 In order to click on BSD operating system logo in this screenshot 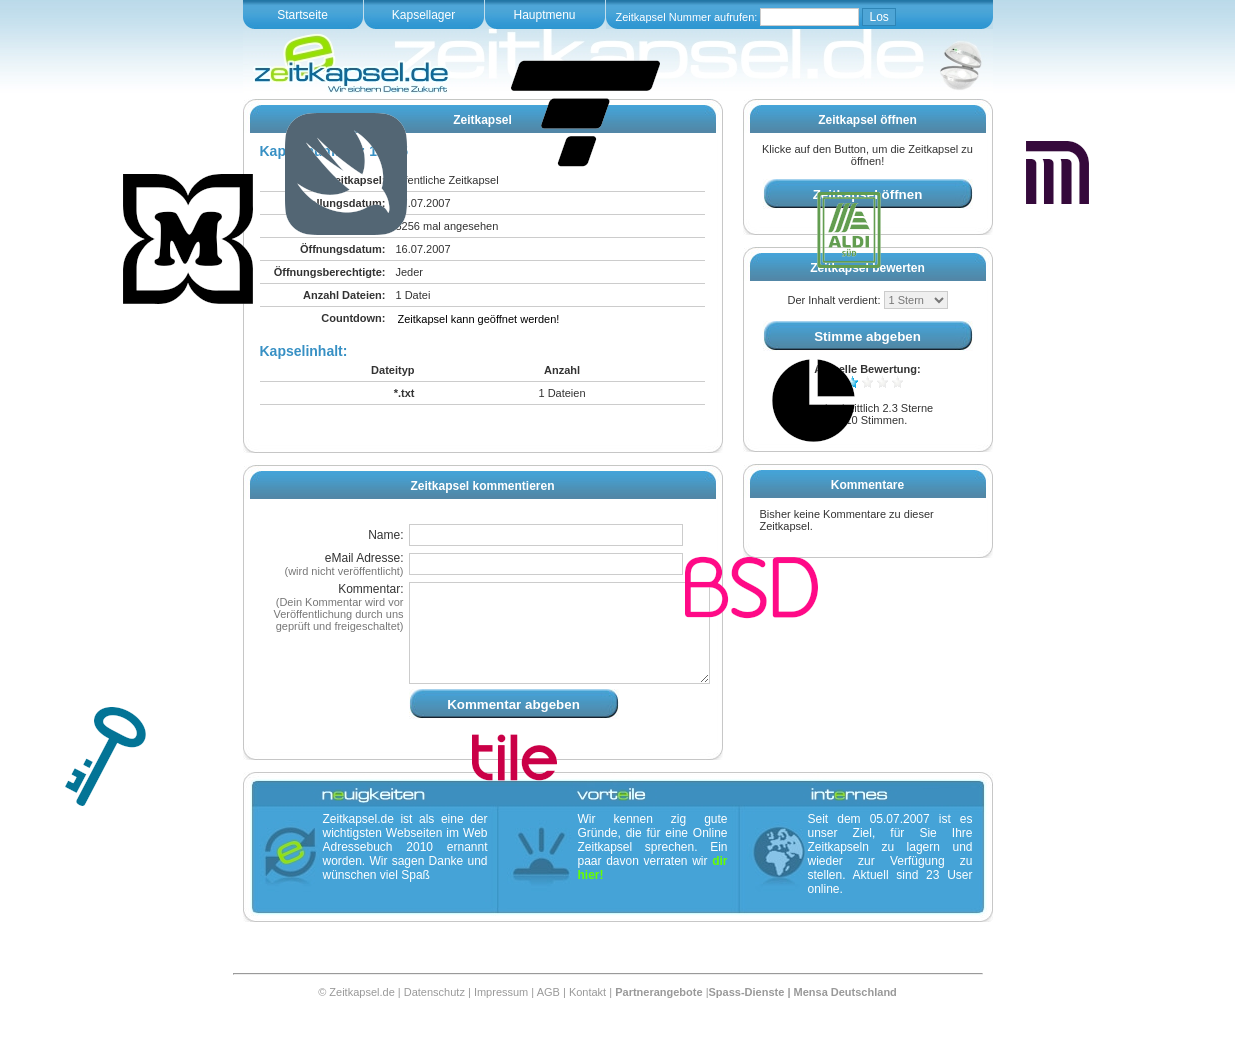, I will do `click(751, 587)`.